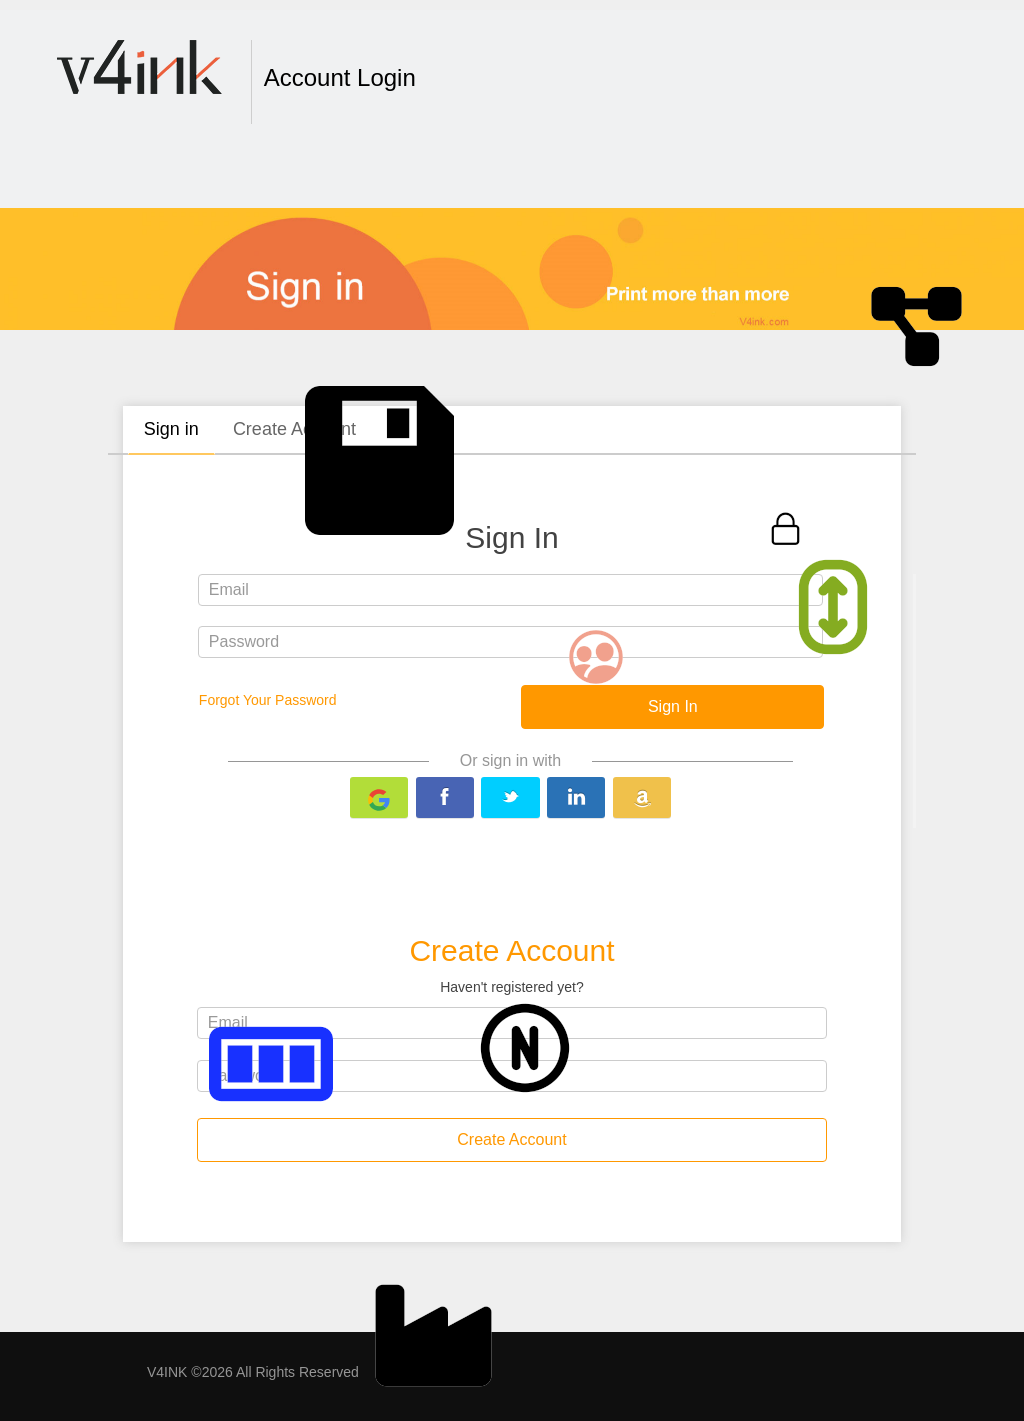 This screenshot has width=1024, height=1421. What do you see at coordinates (916, 326) in the screenshot?
I see `view project workflow or diagram` at bounding box center [916, 326].